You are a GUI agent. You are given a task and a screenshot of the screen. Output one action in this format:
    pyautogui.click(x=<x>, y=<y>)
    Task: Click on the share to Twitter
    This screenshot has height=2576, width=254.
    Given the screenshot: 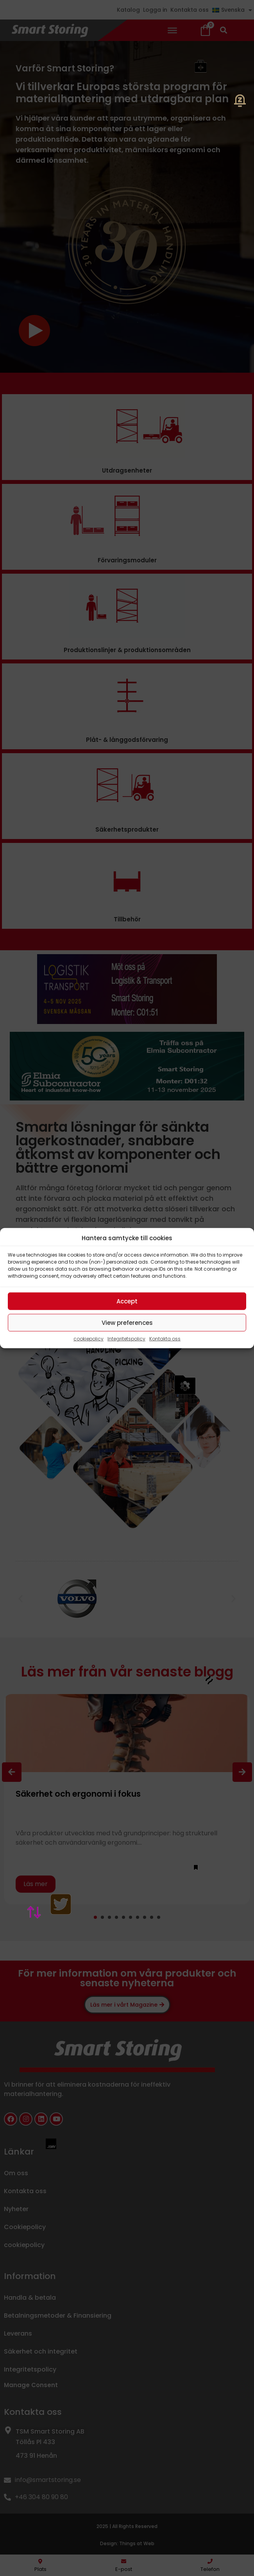 What is the action you would take?
    pyautogui.click(x=61, y=1904)
    